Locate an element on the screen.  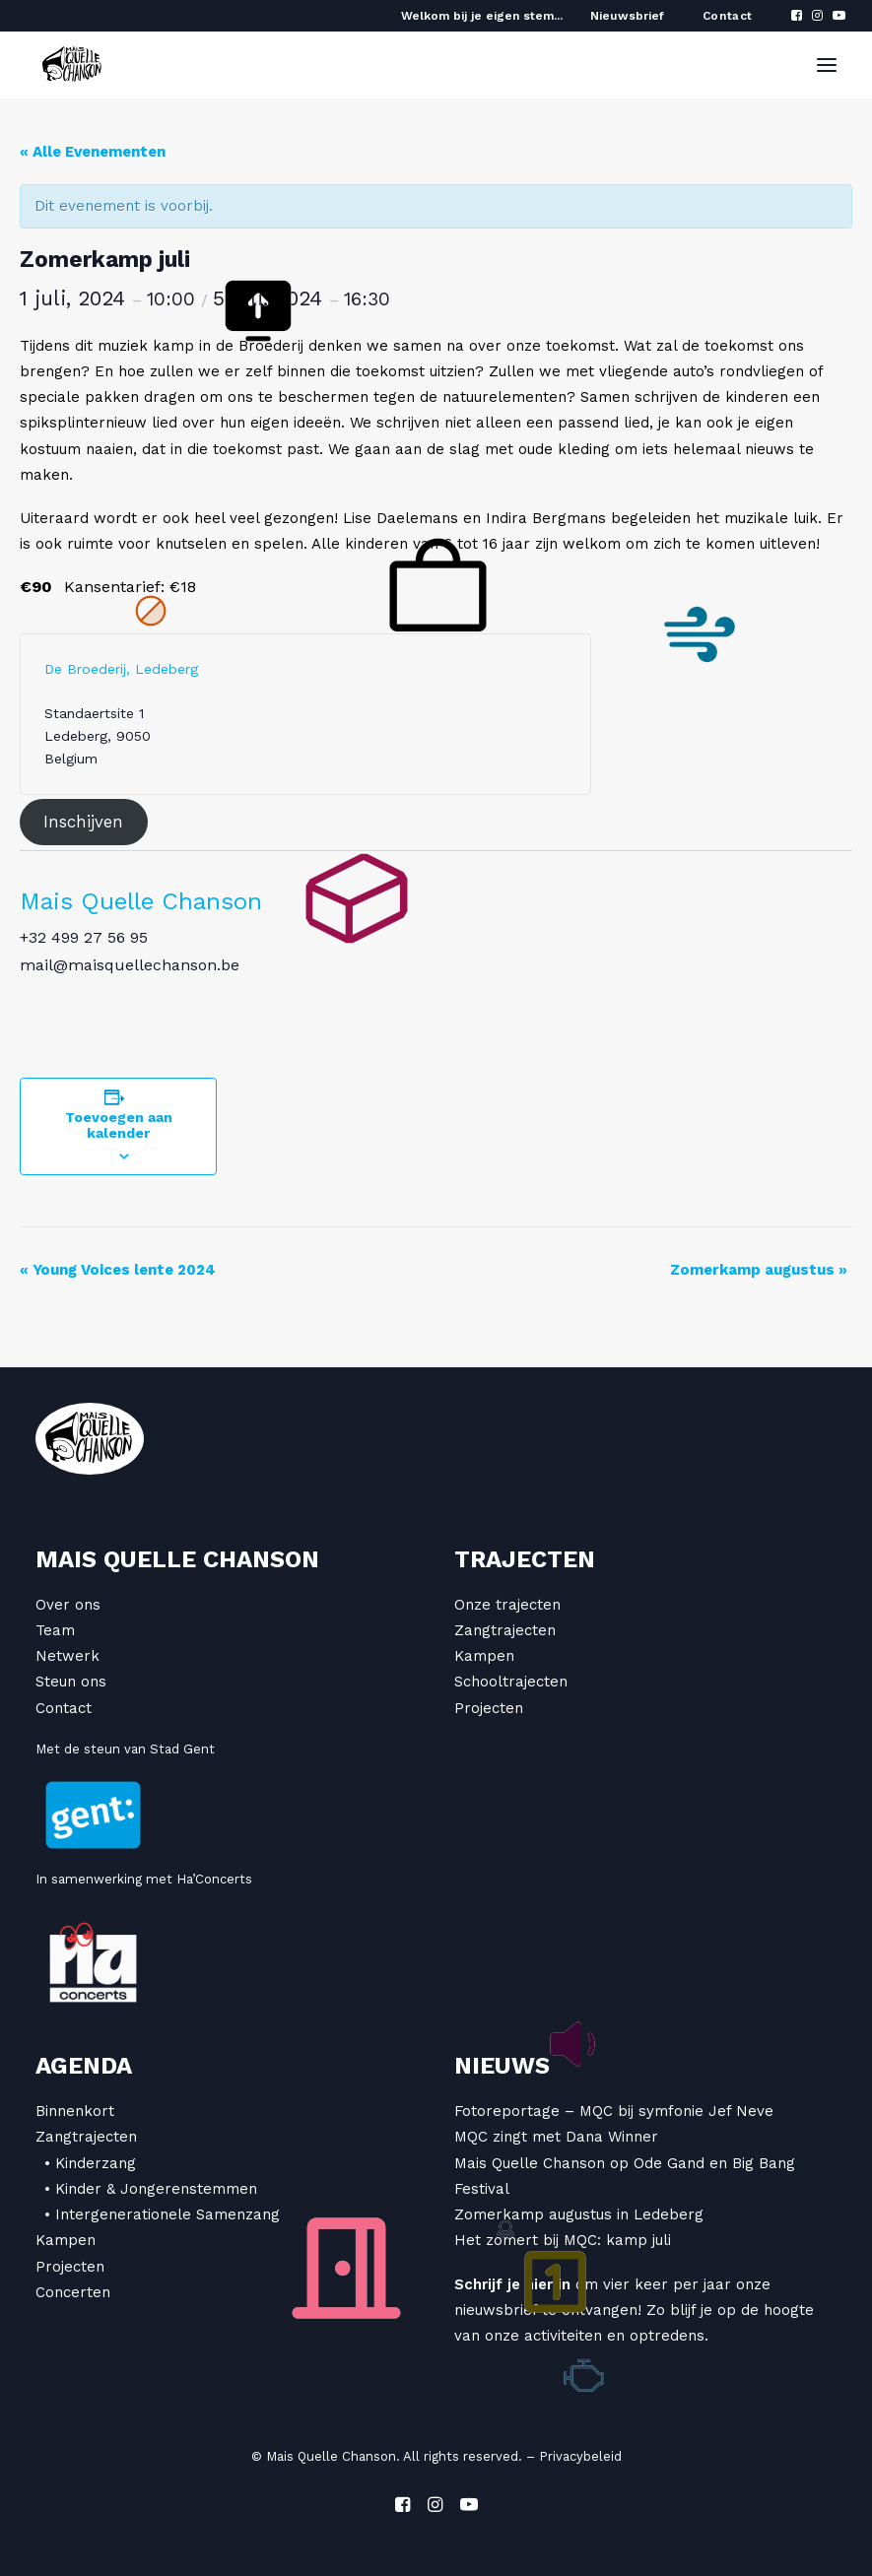
indicates first step in a sequence or process is located at coordinates (555, 2281).